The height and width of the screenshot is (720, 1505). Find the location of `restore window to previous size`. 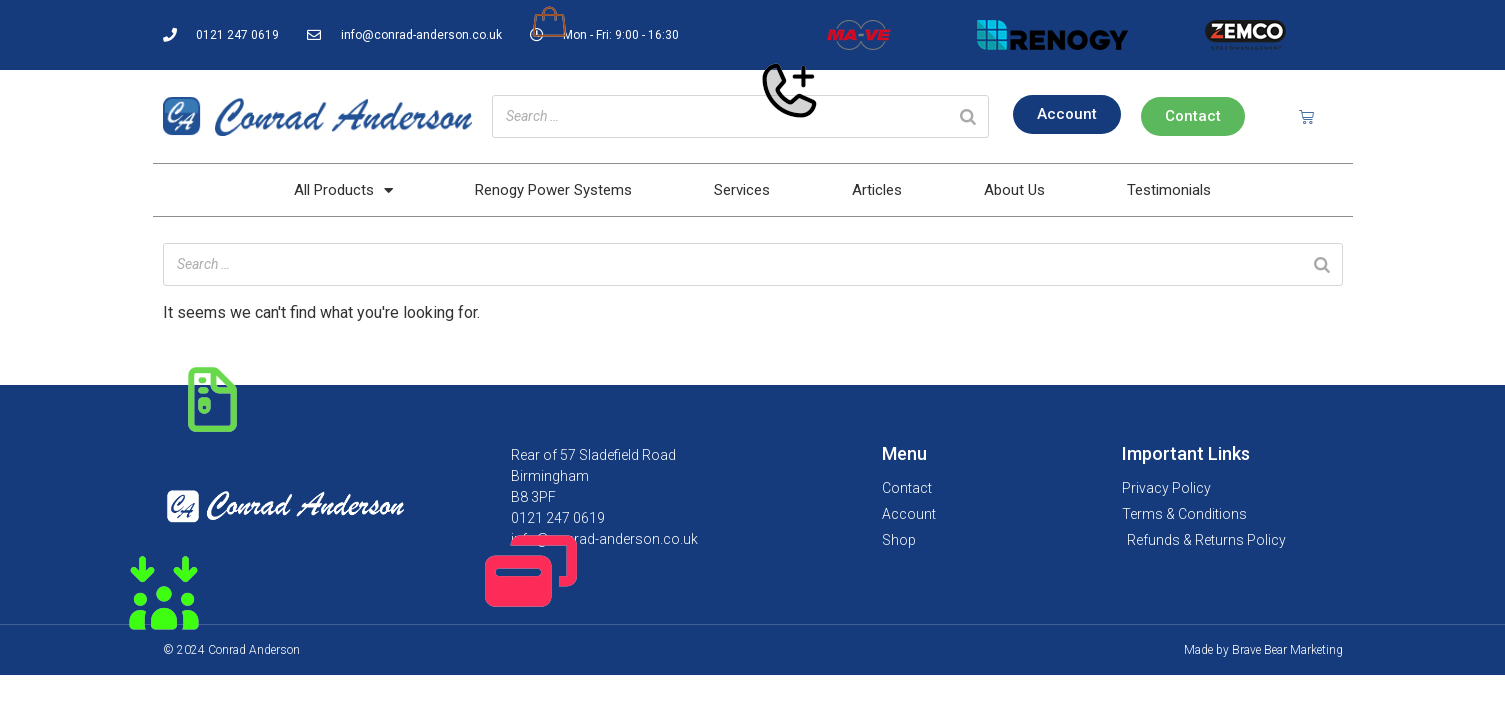

restore window to previous size is located at coordinates (531, 571).